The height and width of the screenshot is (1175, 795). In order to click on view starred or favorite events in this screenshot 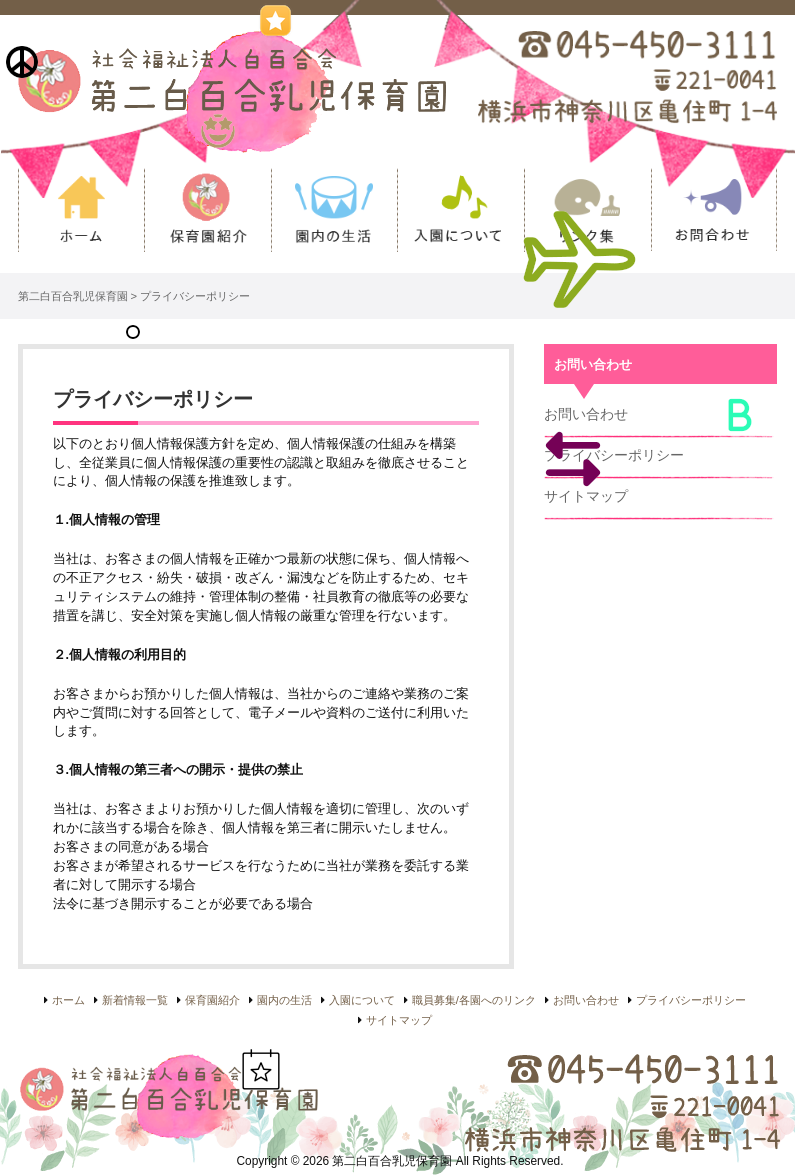, I will do `click(261, 1071)`.